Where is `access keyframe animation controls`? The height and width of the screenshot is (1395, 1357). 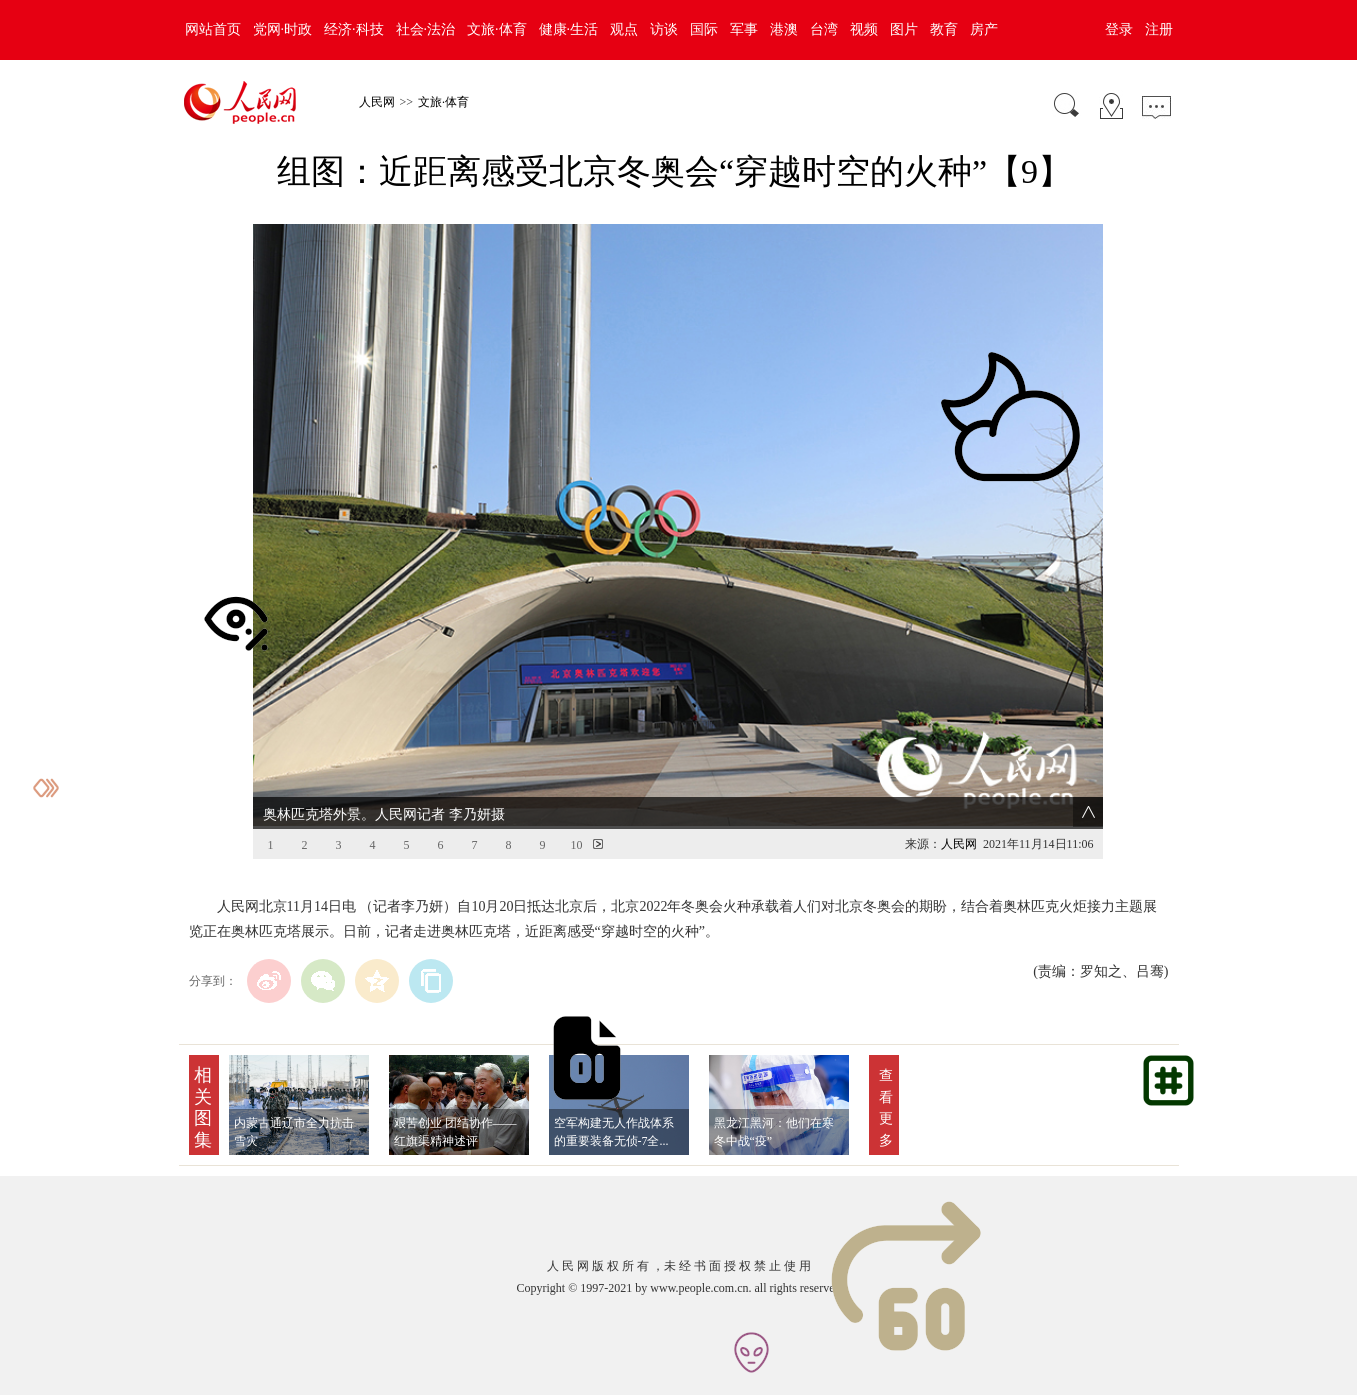 access keyframe animation controls is located at coordinates (46, 788).